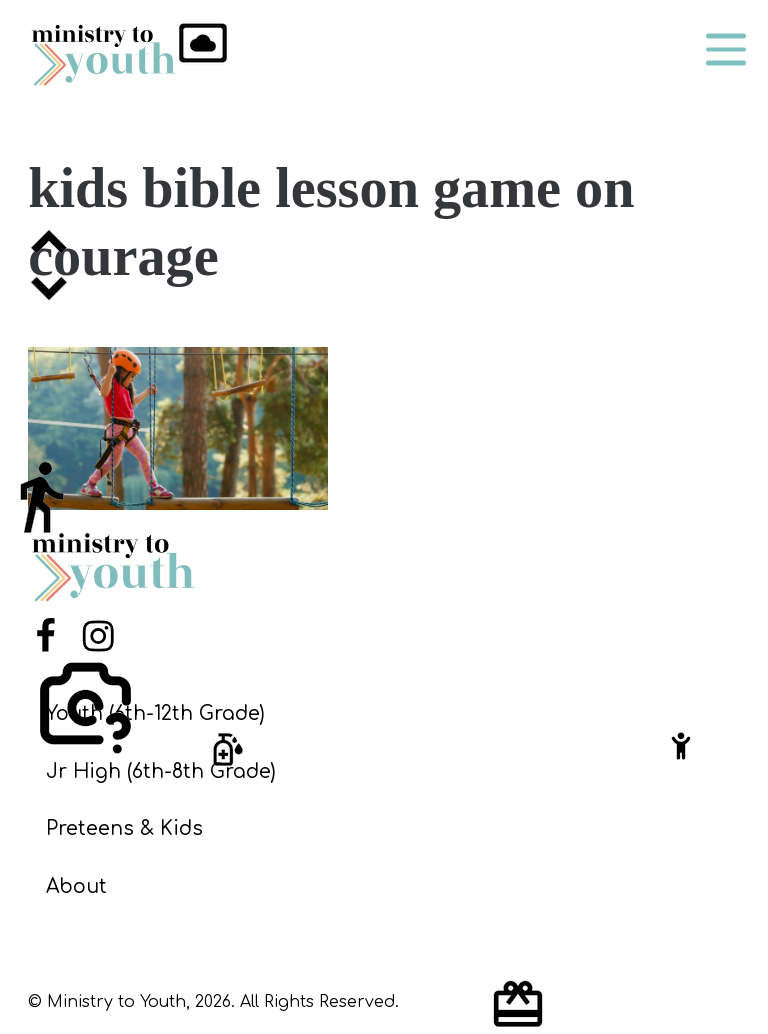 Image resolution: width=768 pixels, height=1034 pixels. What do you see at coordinates (518, 1005) in the screenshot?
I see `redeem a gift card or voucher` at bounding box center [518, 1005].